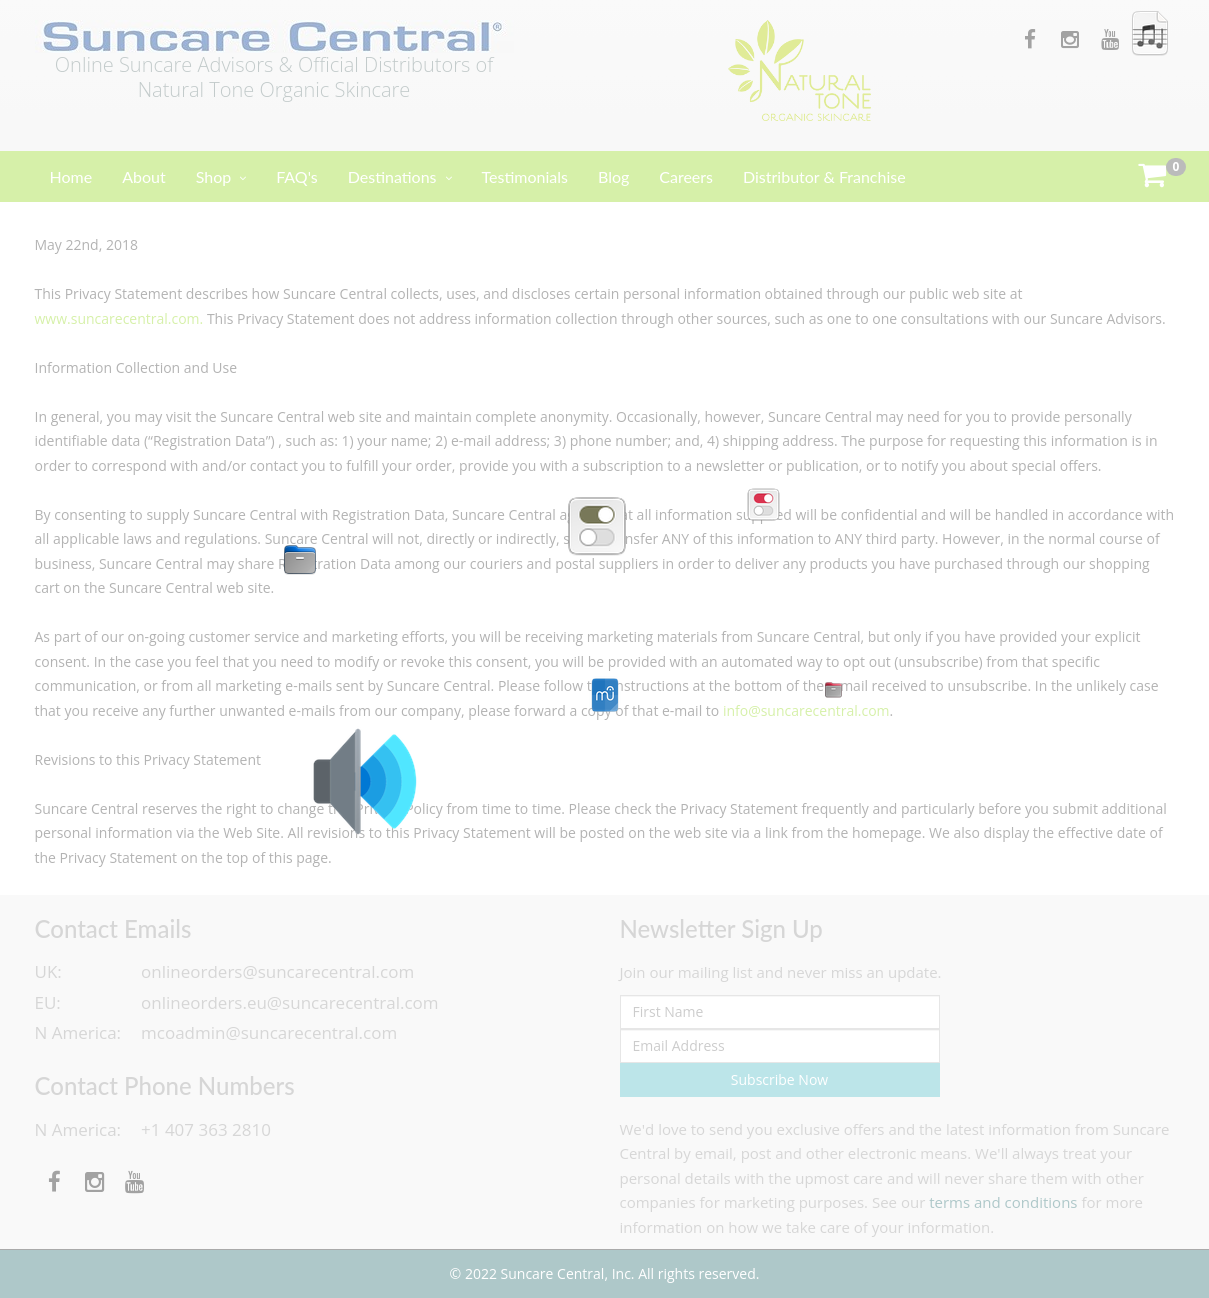  Describe the element at coordinates (363, 781) in the screenshot. I see `open volume mixer application` at that location.